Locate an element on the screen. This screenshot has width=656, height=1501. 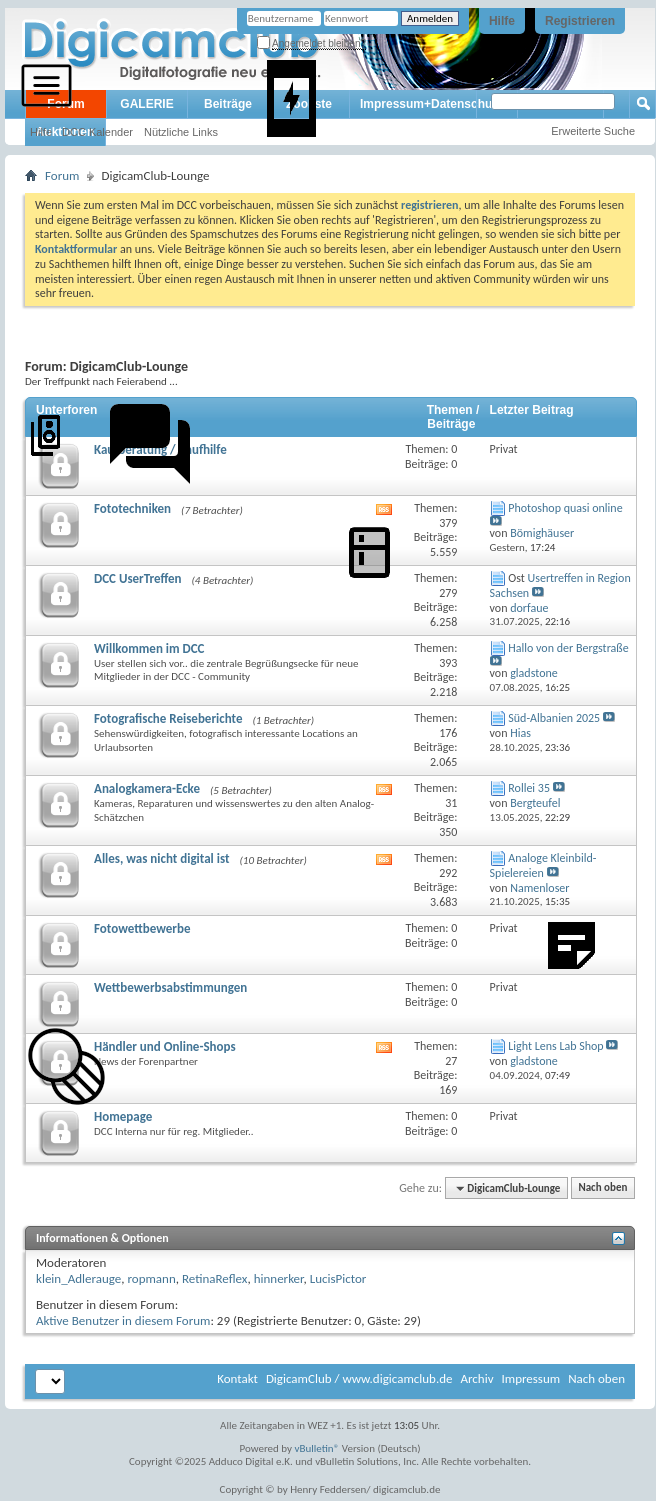
open chat or messaging is located at coordinates (150, 444).